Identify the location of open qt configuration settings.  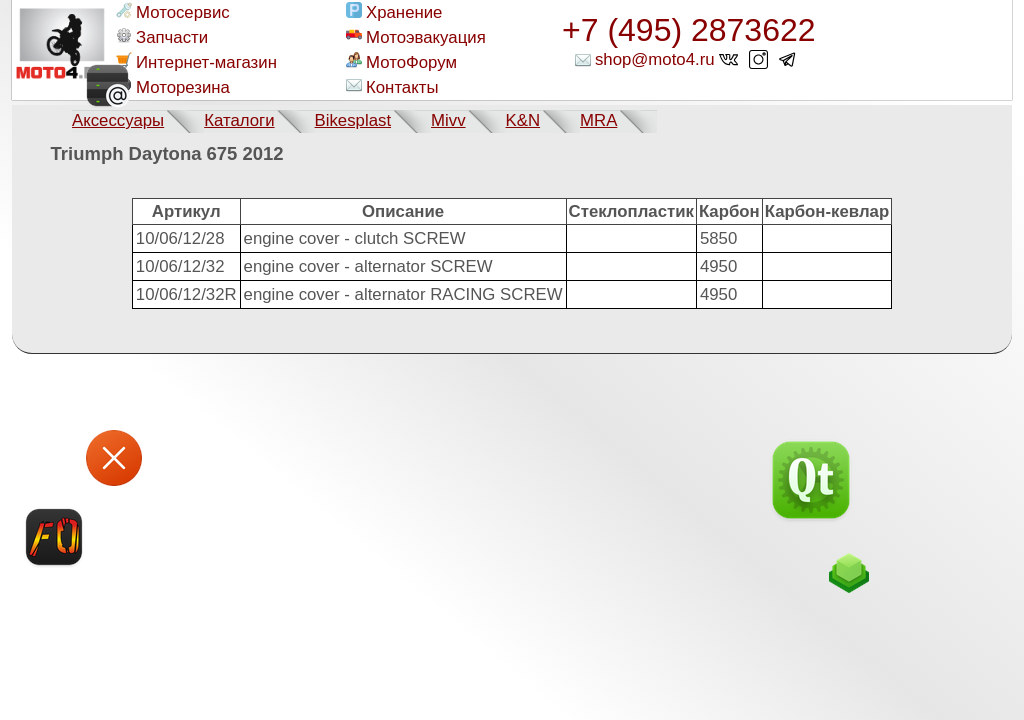
(811, 480).